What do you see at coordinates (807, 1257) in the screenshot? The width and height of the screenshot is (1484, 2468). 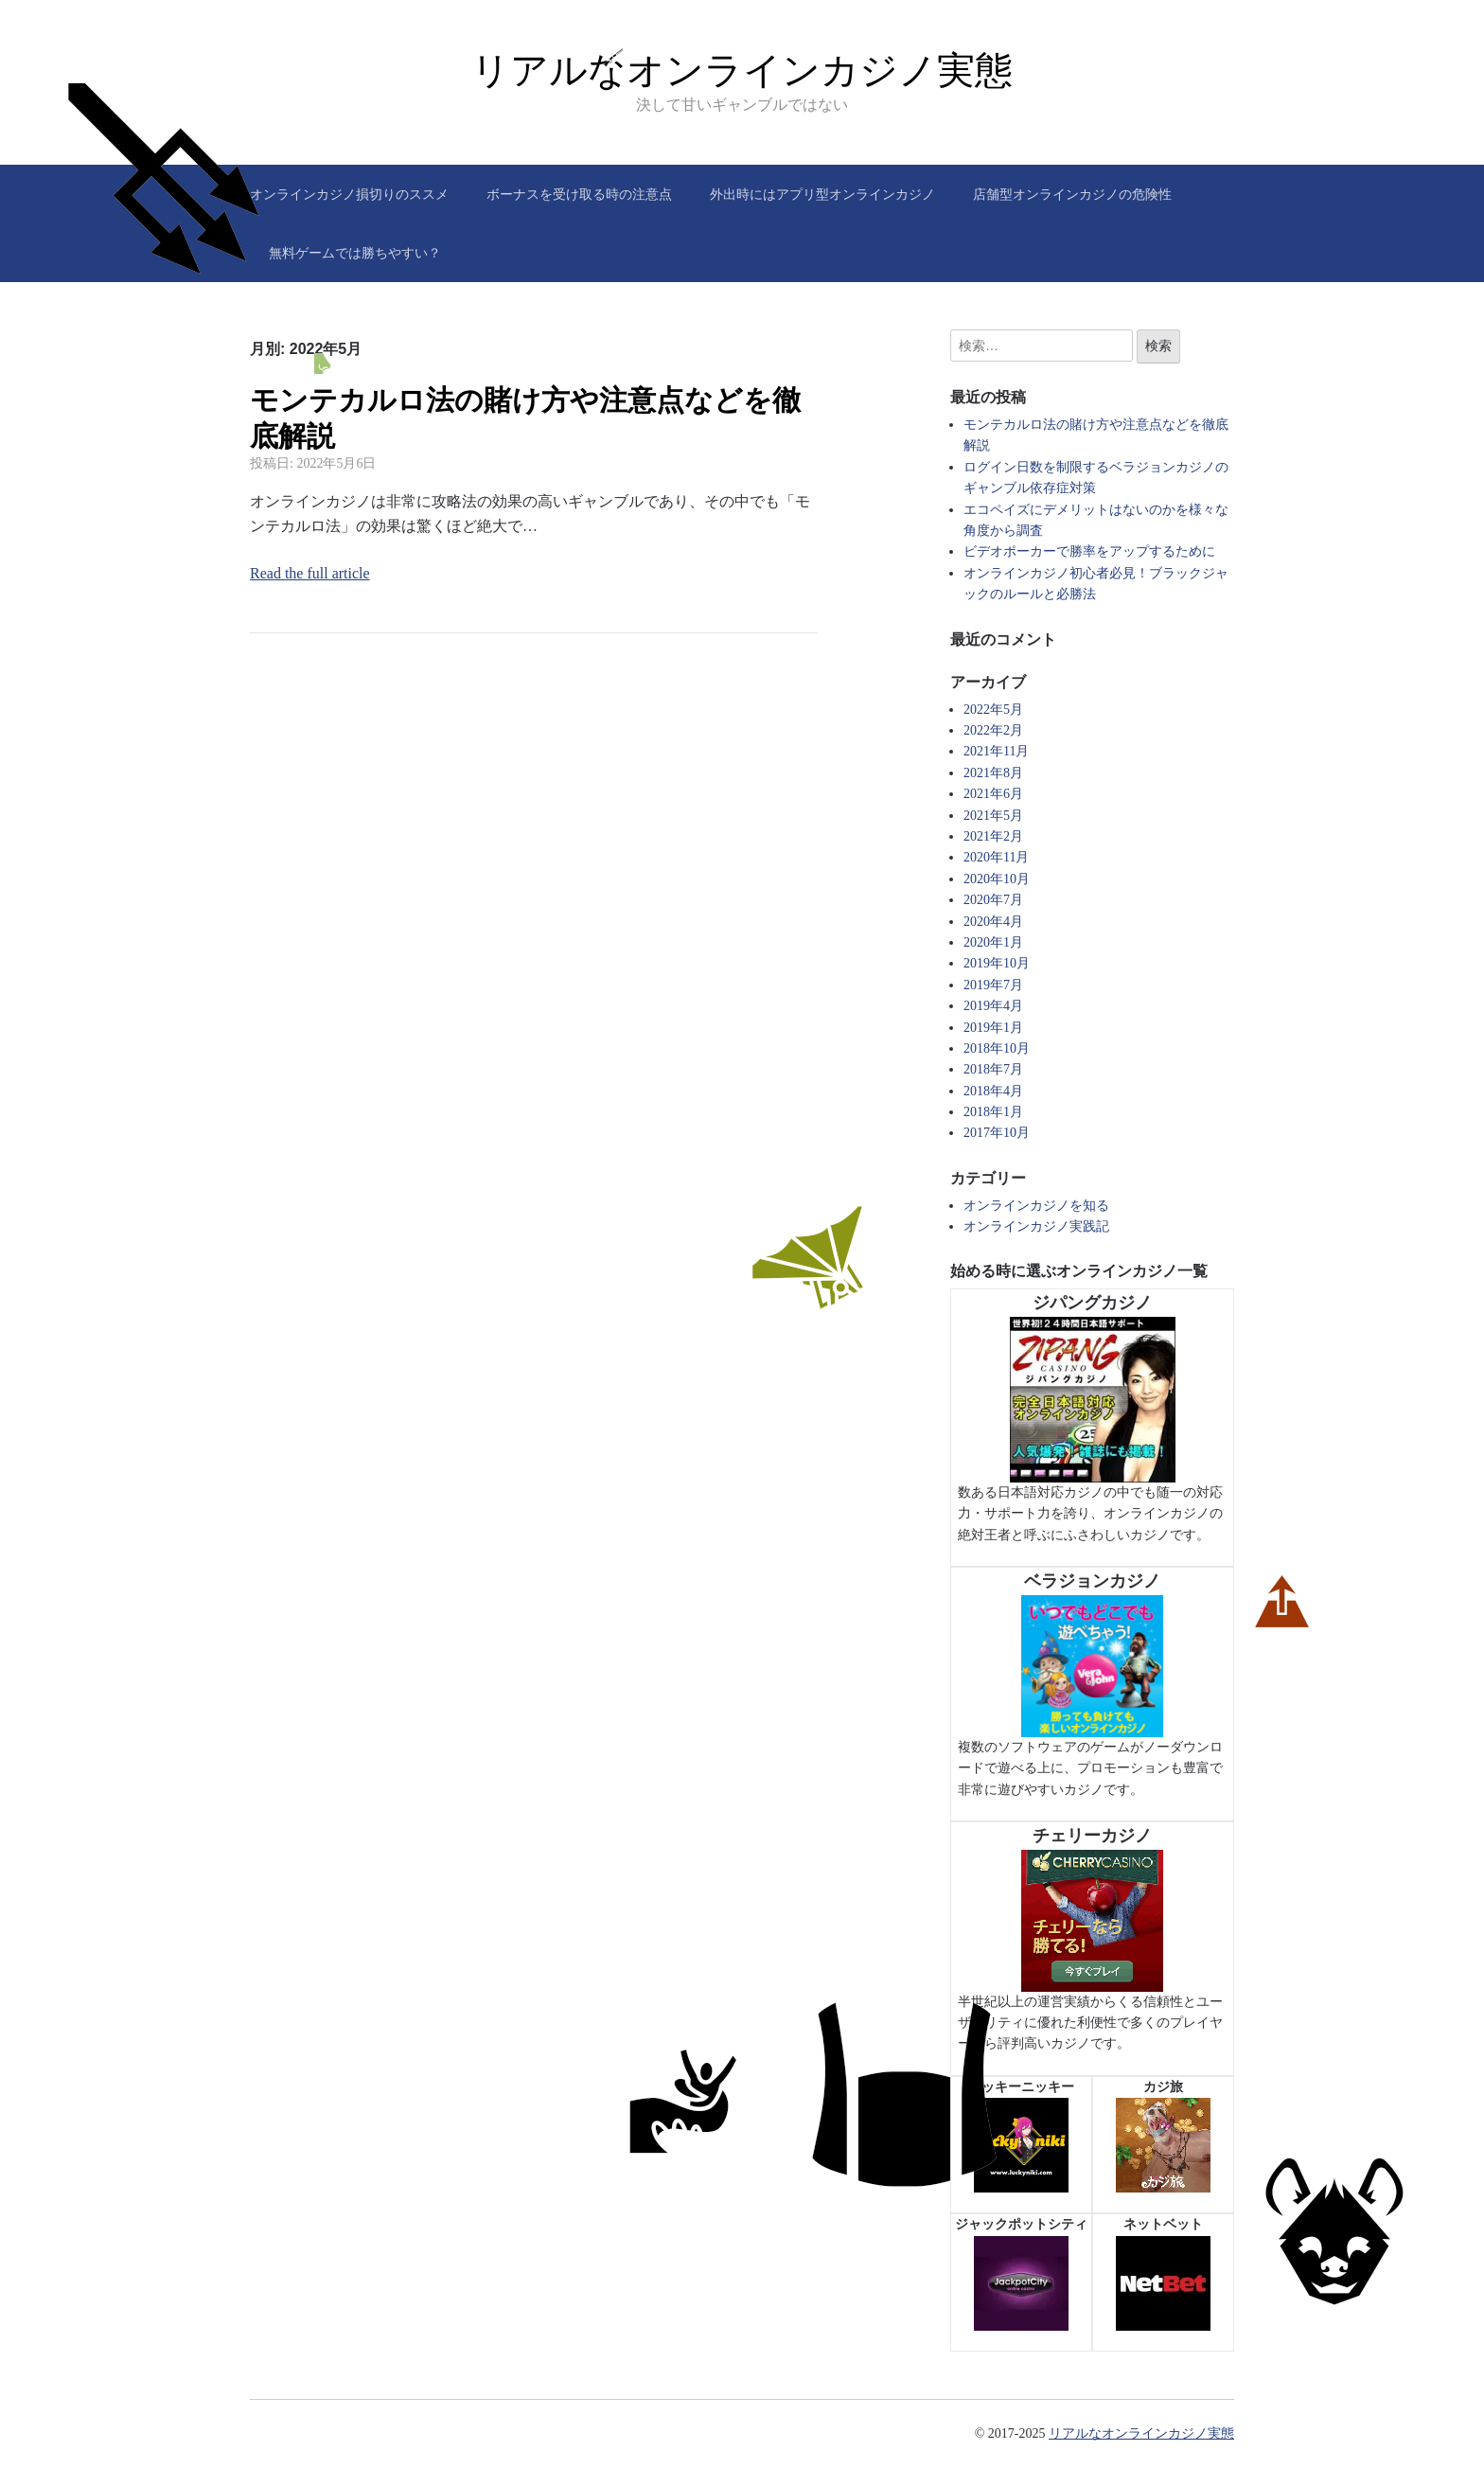 I see `access hang gliding or paragliding activities` at bounding box center [807, 1257].